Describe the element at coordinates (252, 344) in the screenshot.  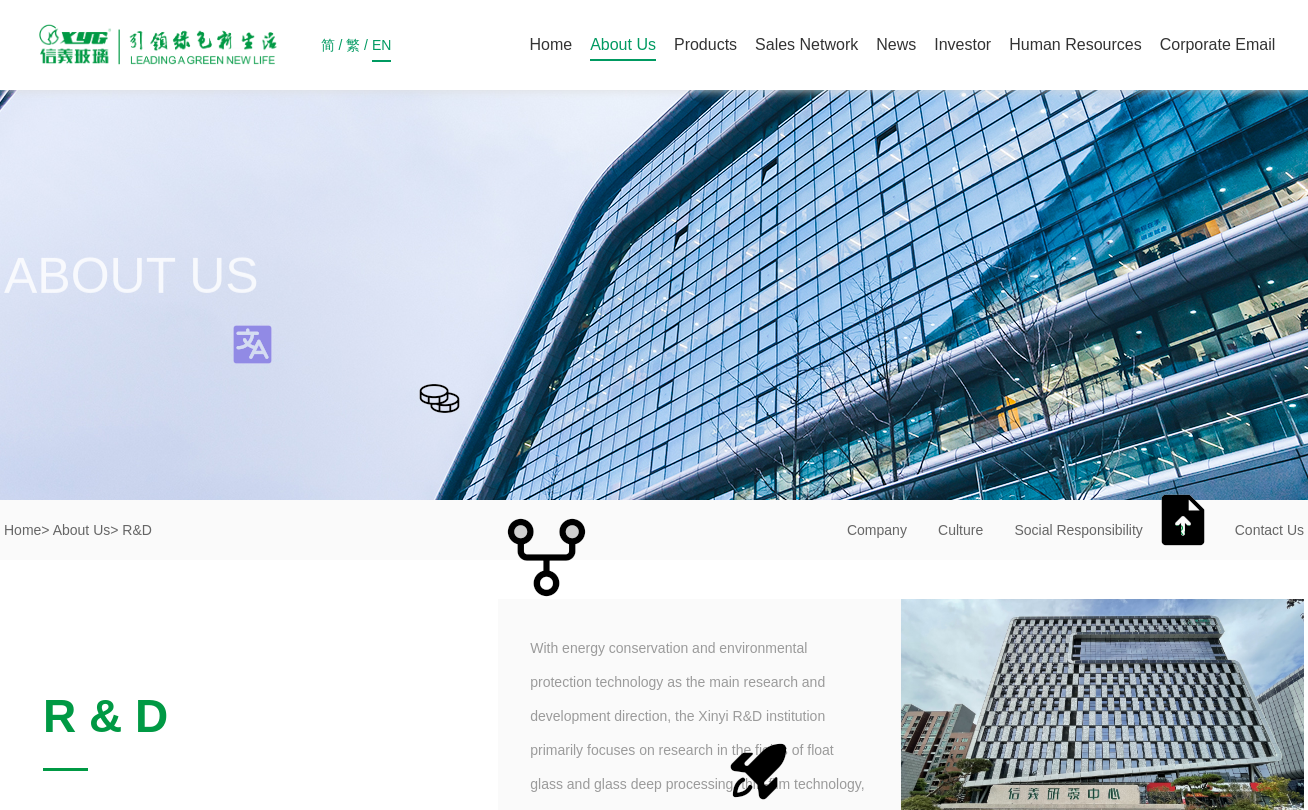
I see `translate text to another language` at that location.